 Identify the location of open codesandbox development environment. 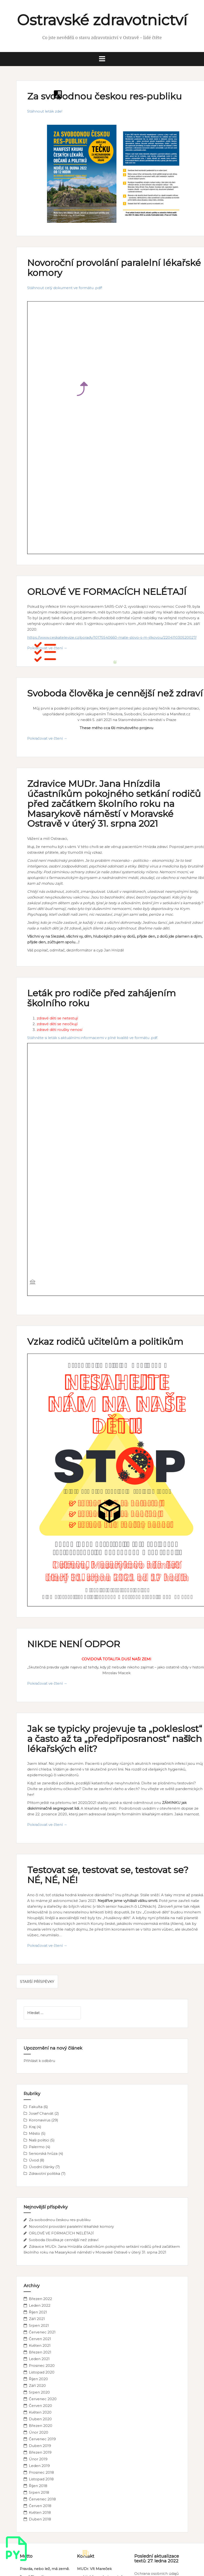
(109, 1511).